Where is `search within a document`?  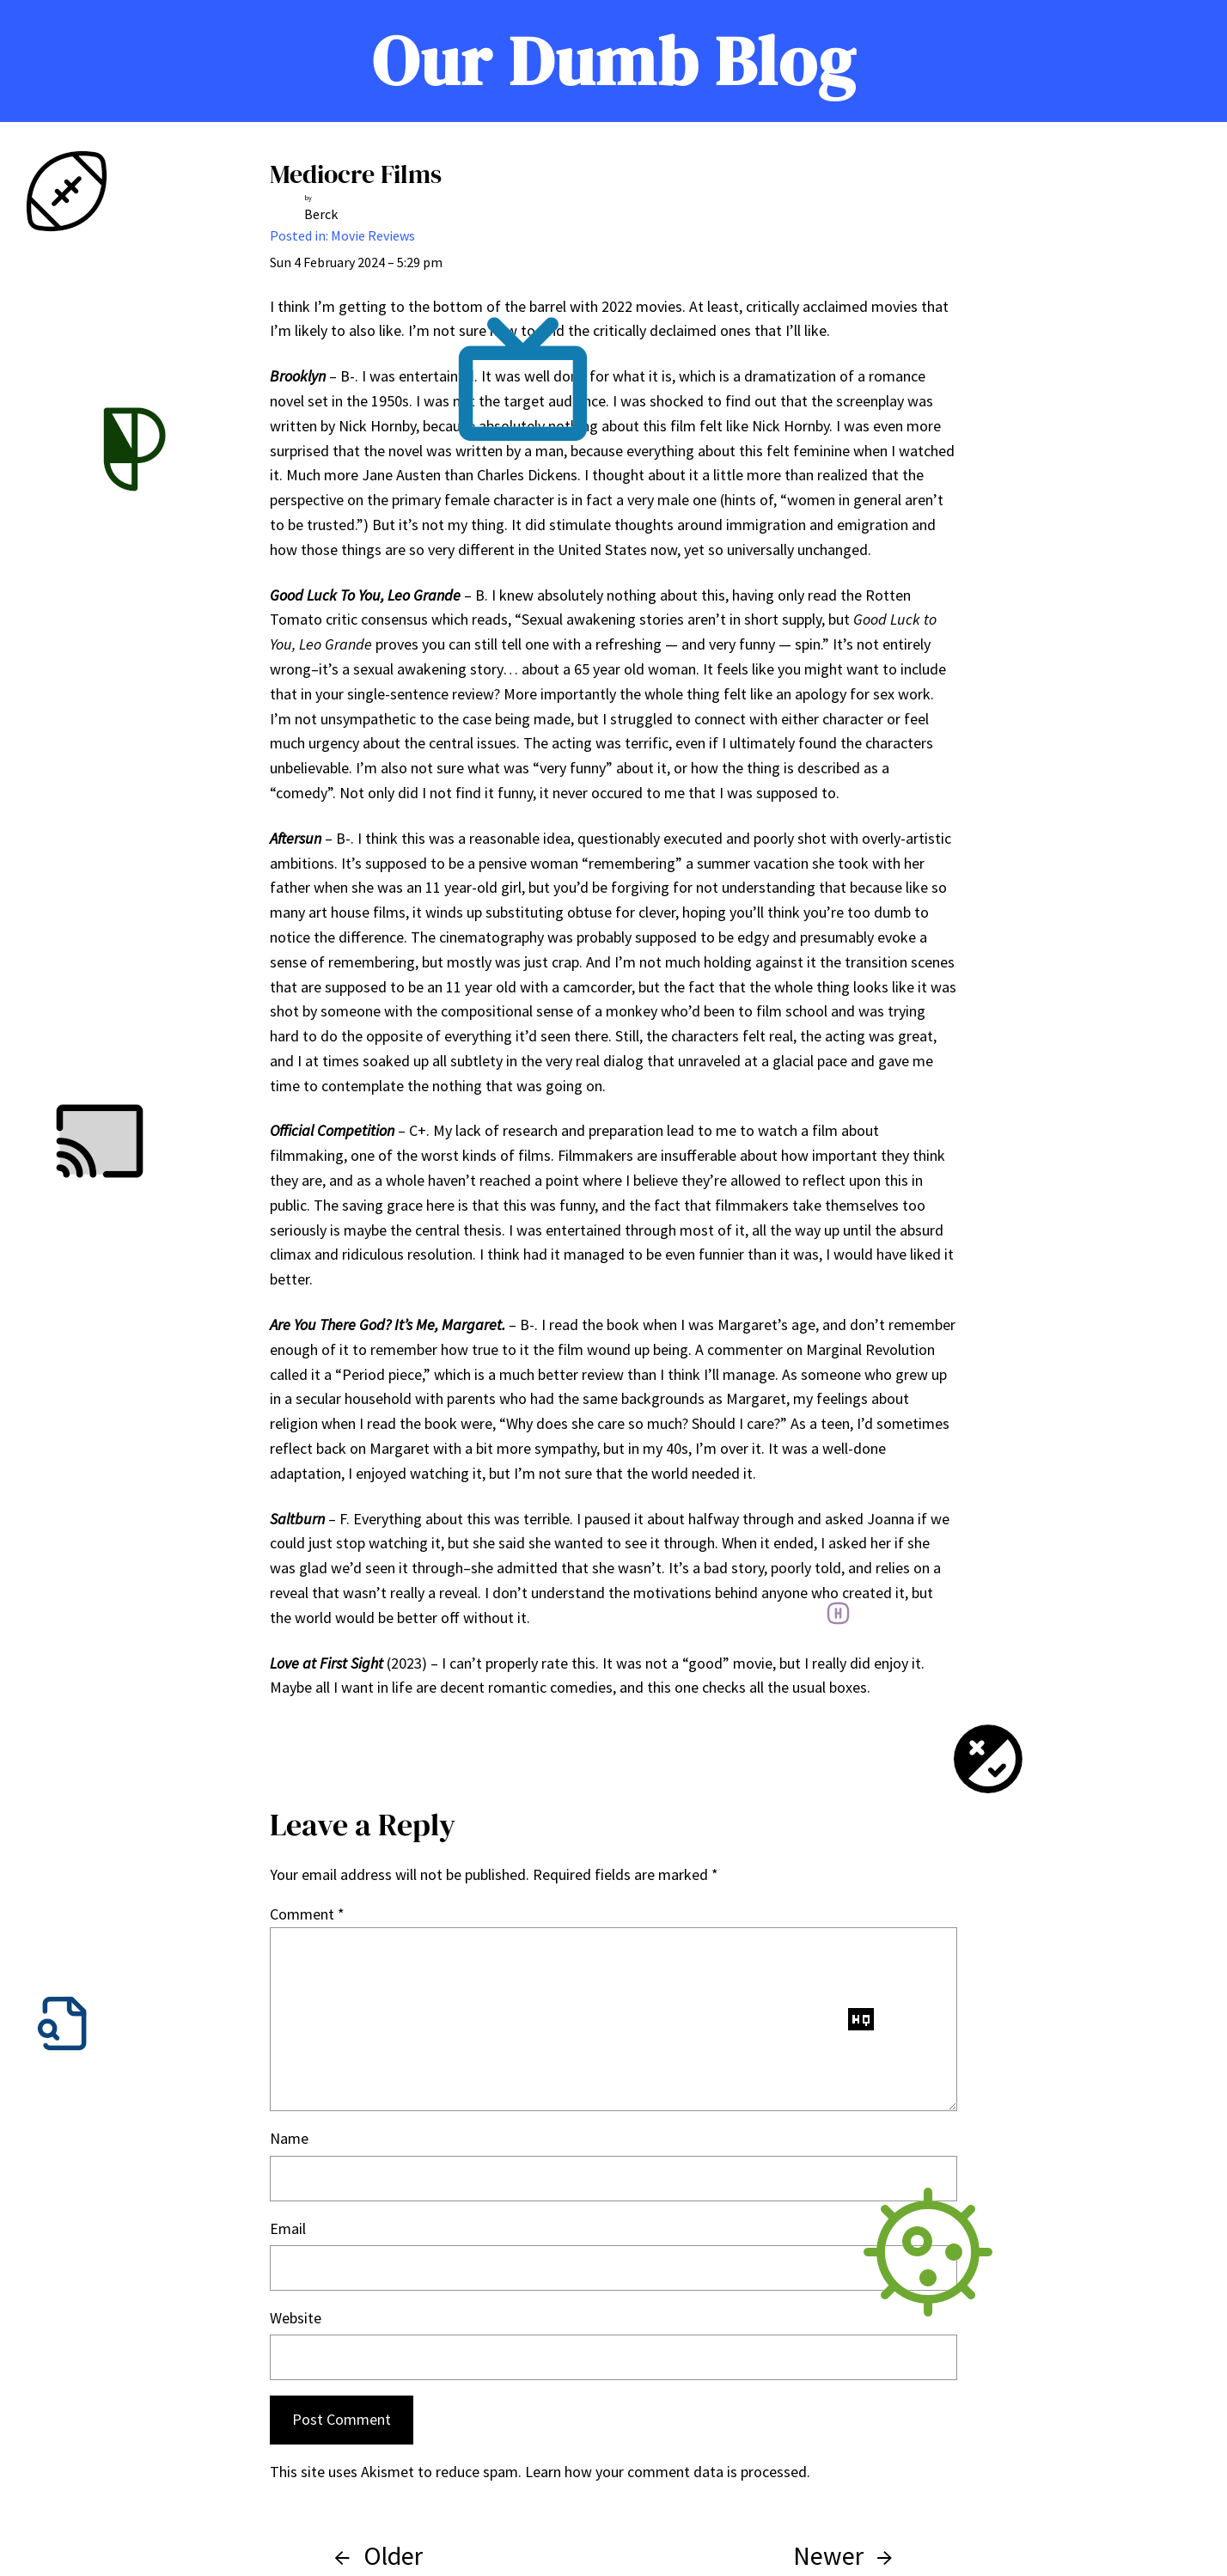 search within a document is located at coordinates (64, 2024).